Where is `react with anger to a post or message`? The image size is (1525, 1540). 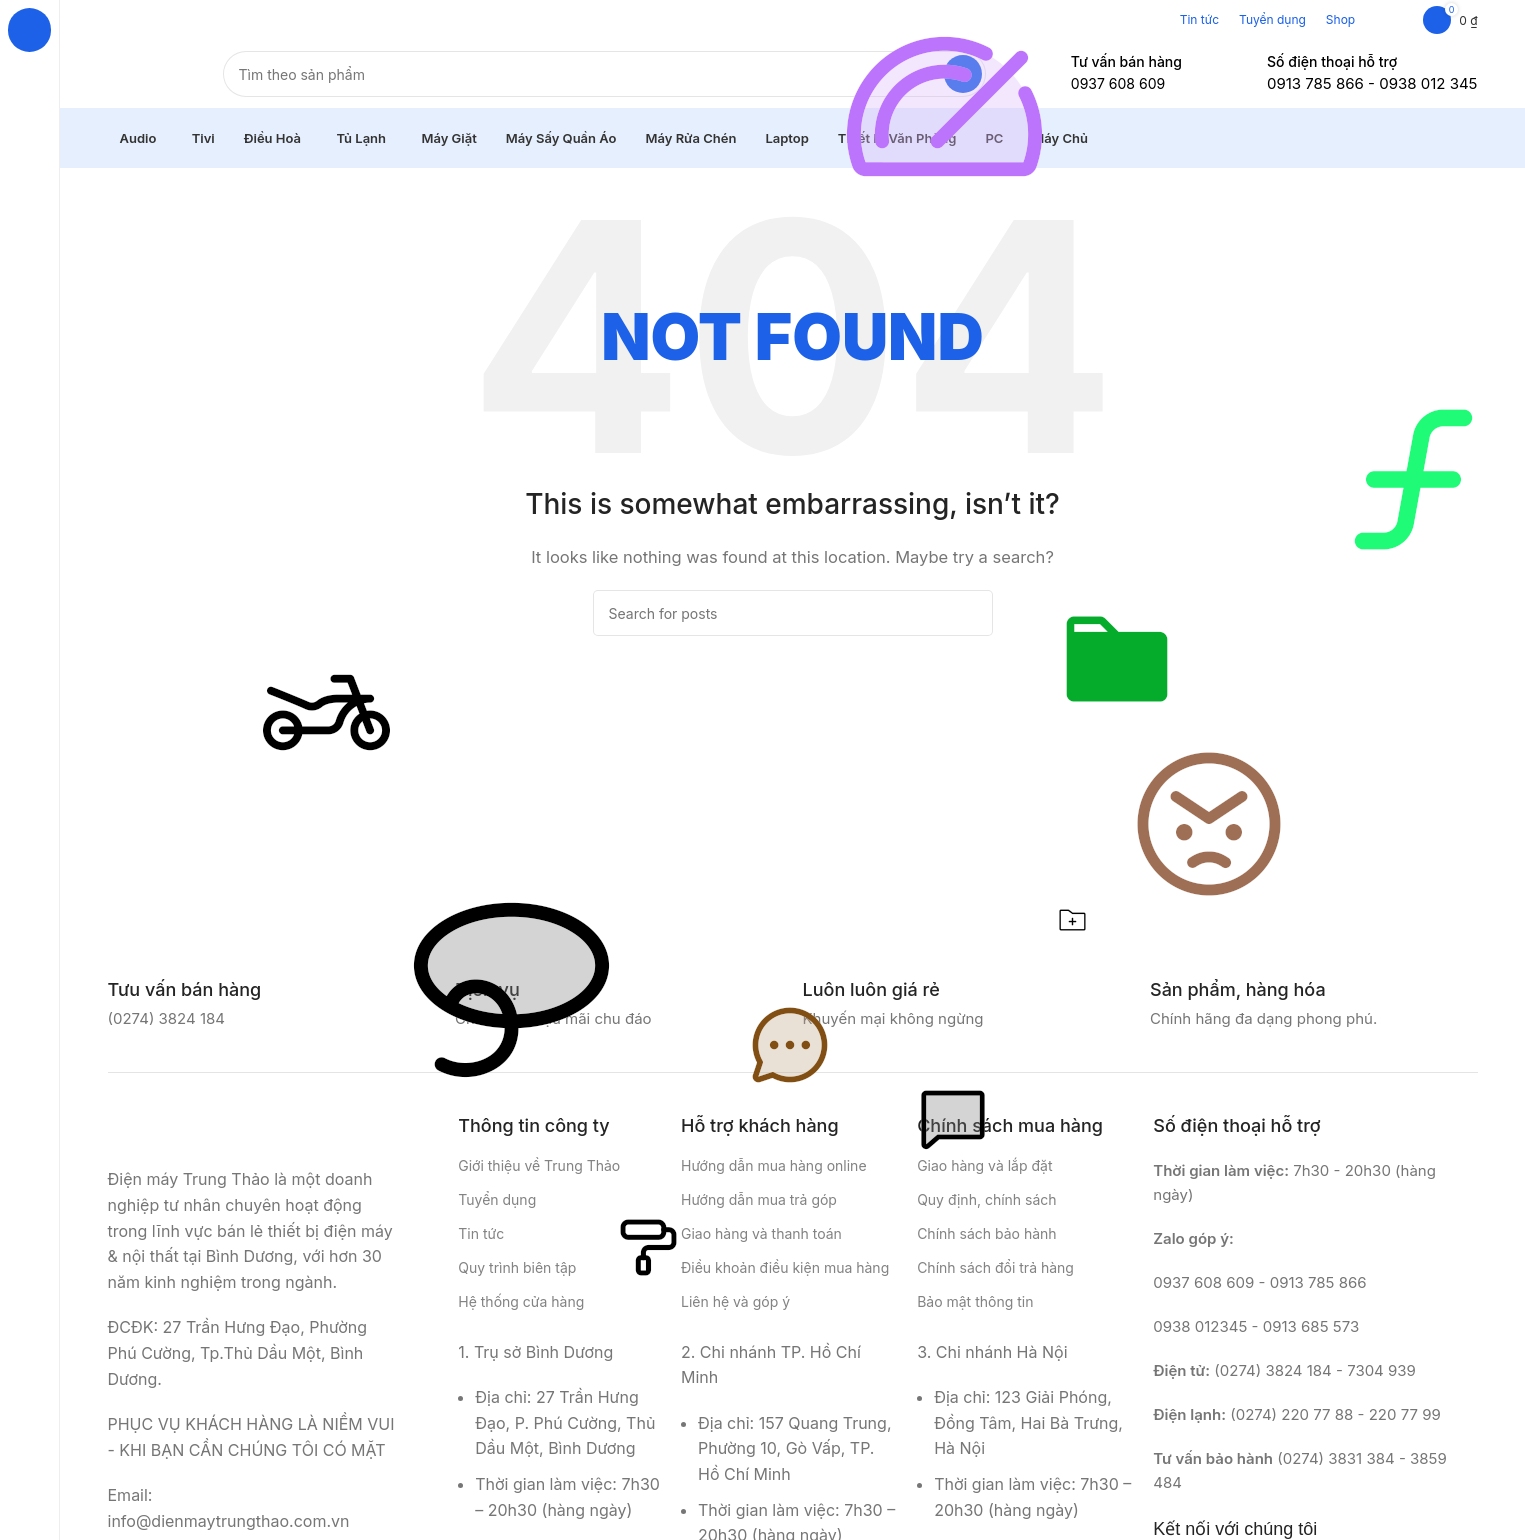 react with anger to a post or message is located at coordinates (1209, 824).